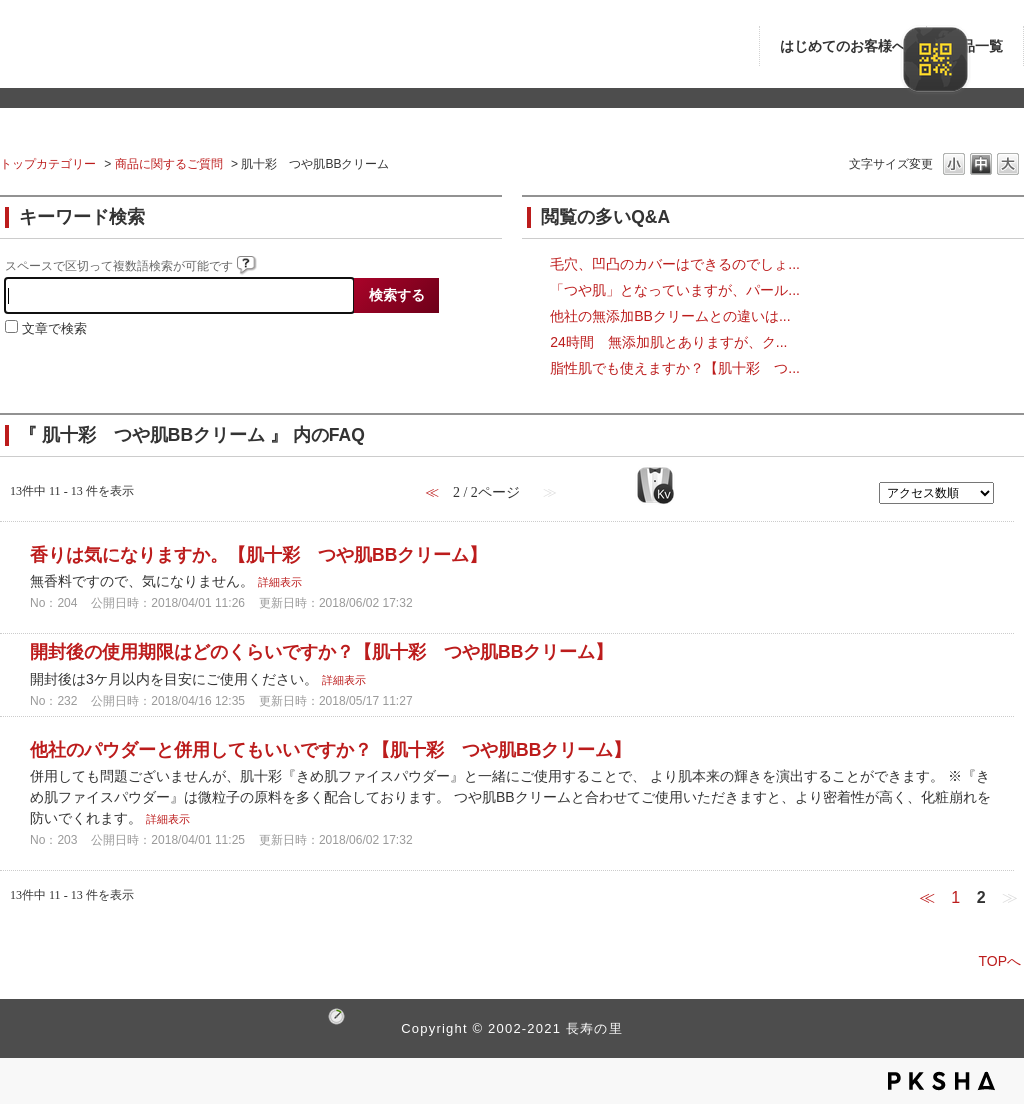  Describe the element at coordinates (935, 60) in the screenshot. I see `configure web browser identification settings` at that location.